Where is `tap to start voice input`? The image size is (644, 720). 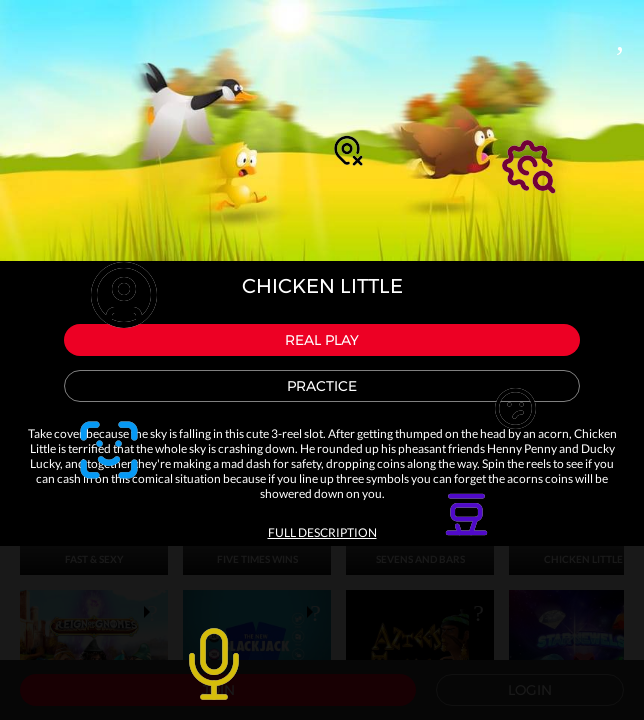
tap to start voice input is located at coordinates (214, 664).